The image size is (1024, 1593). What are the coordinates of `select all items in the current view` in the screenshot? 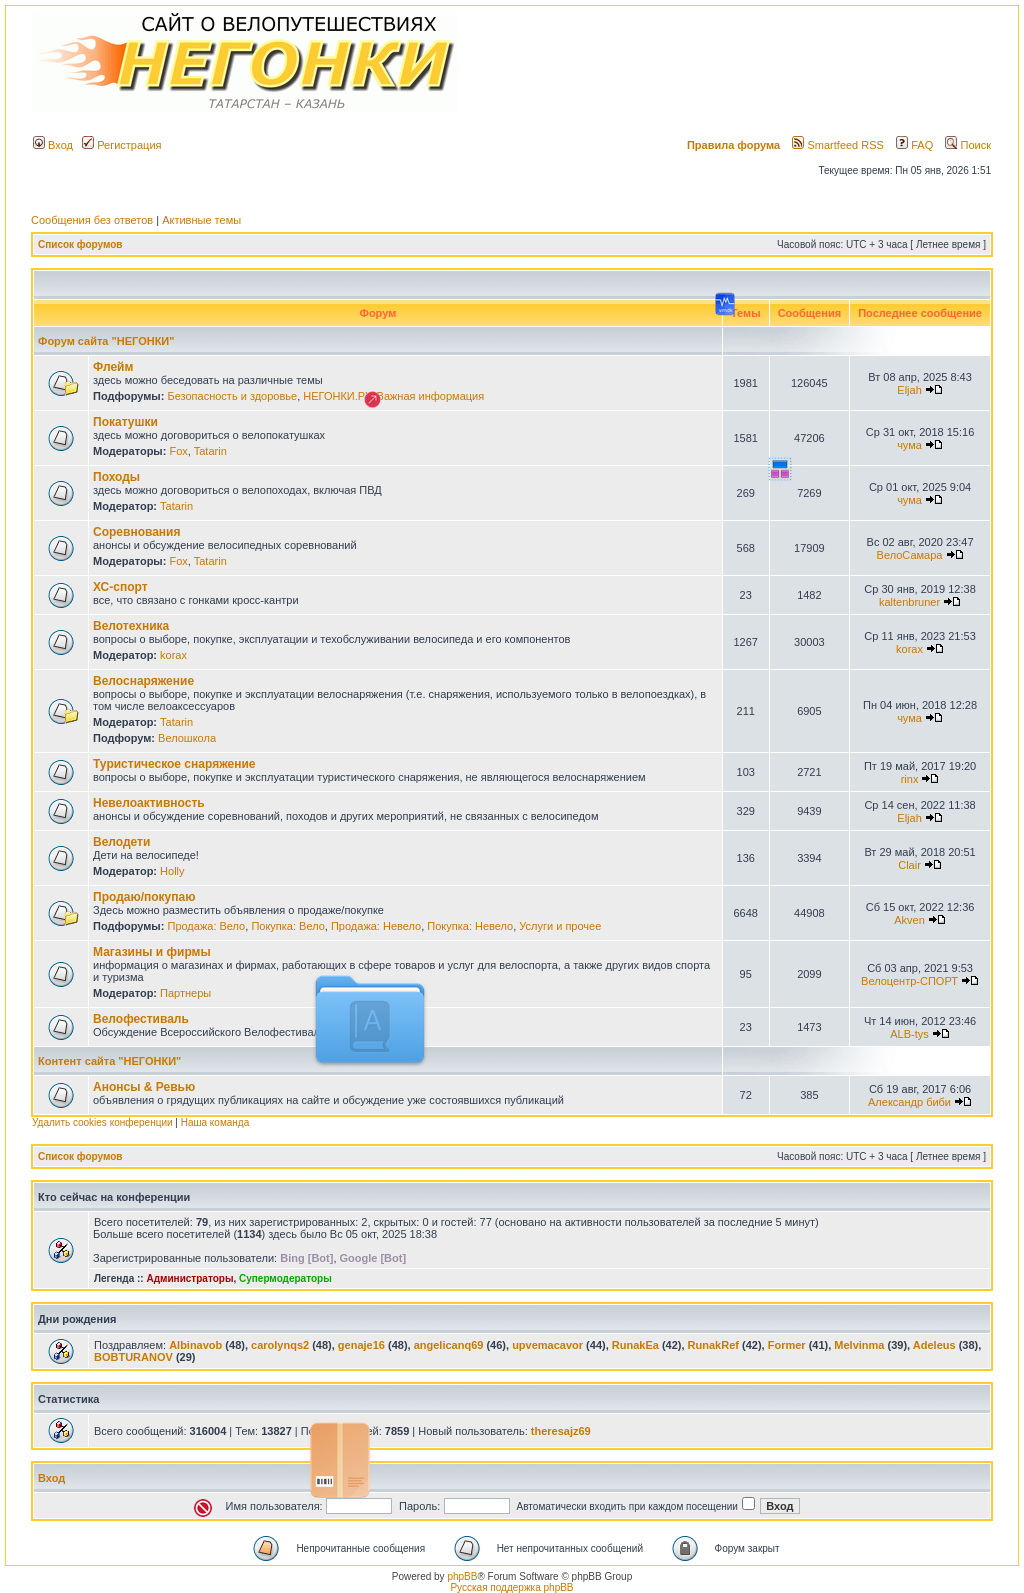 It's located at (780, 469).